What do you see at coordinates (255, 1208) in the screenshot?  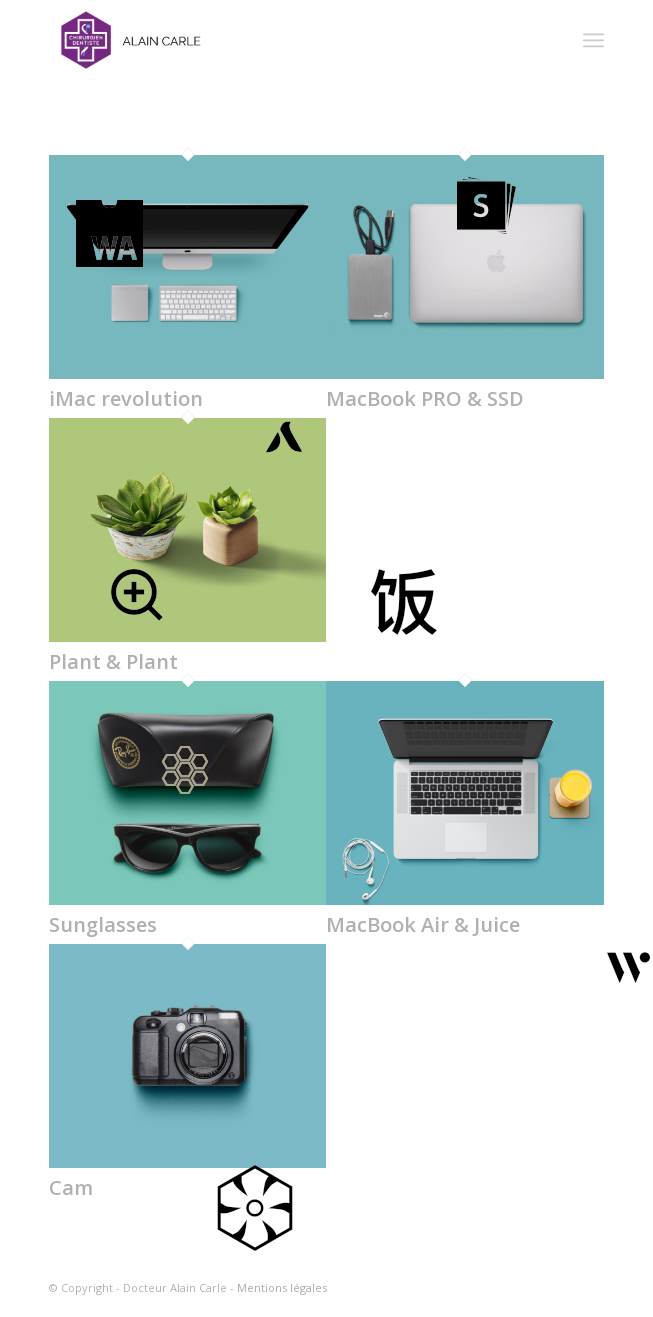 I see `semantic-release automation tool logo` at bounding box center [255, 1208].